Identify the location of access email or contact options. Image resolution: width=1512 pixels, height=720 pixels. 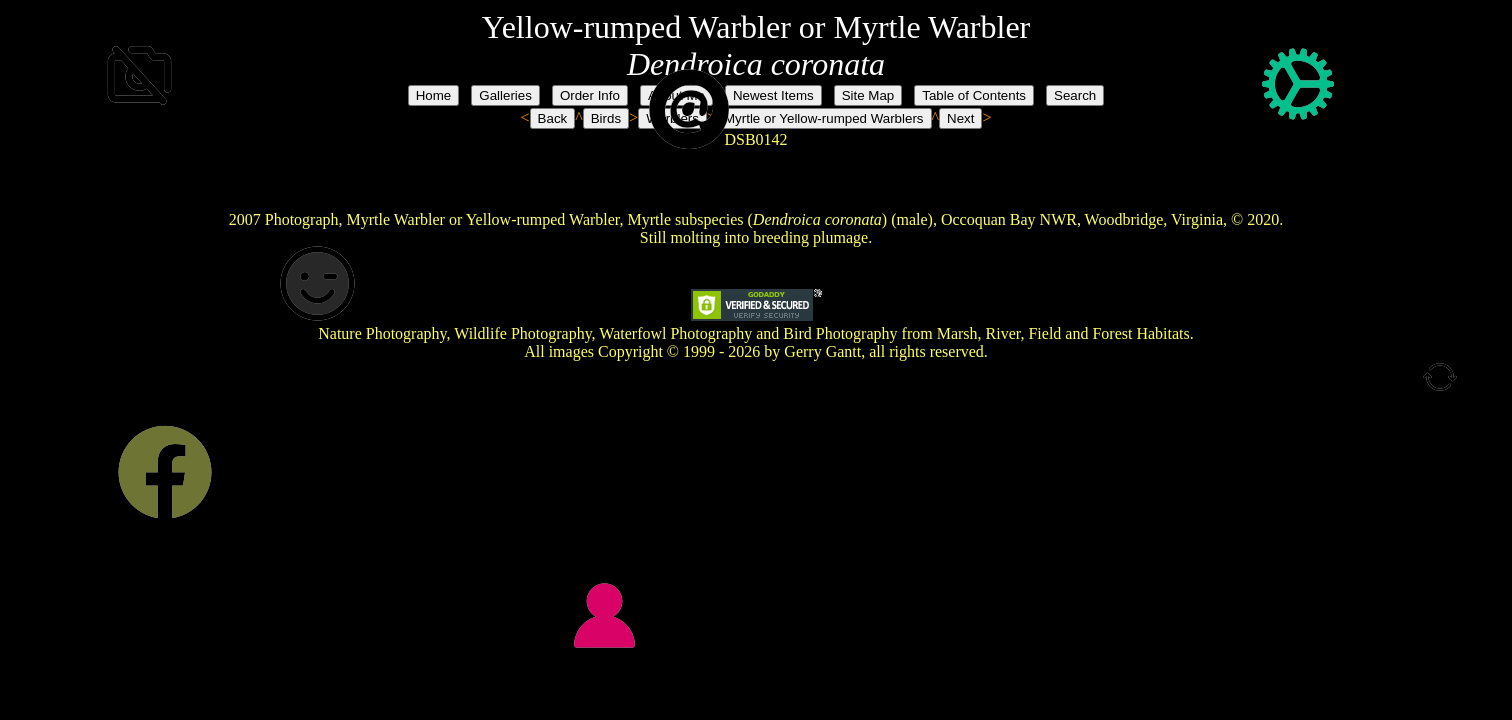
(689, 109).